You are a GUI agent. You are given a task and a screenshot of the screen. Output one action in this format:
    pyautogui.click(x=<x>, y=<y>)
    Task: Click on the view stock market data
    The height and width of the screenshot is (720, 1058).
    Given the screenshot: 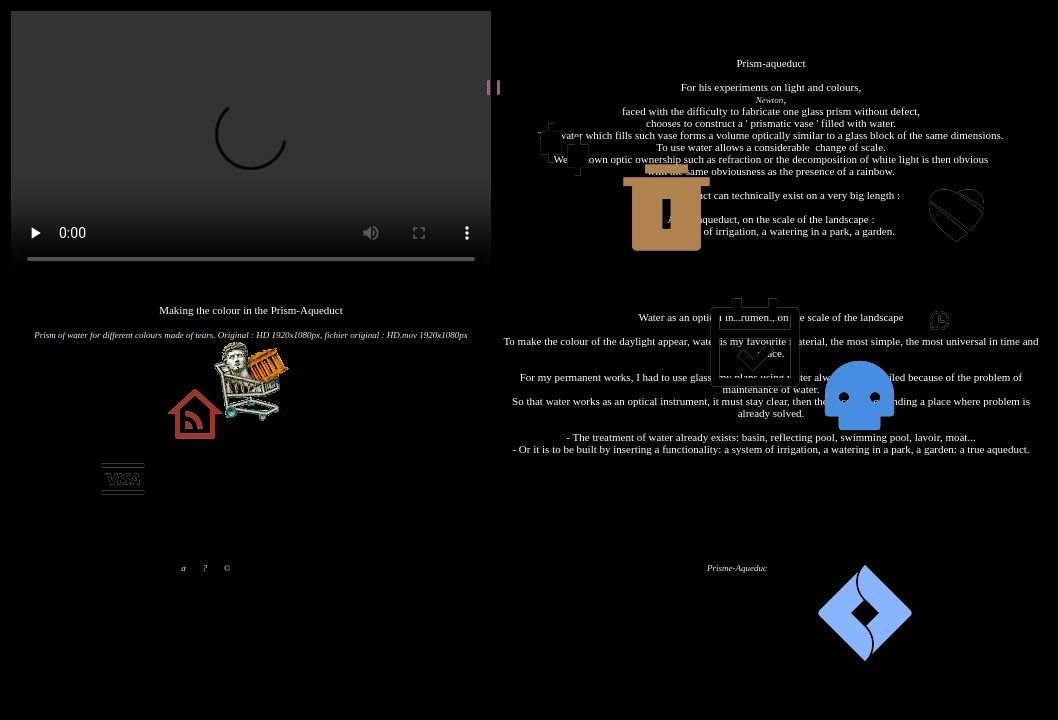 What is the action you would take?
    pyautogui.click(x=564, y=149)
    